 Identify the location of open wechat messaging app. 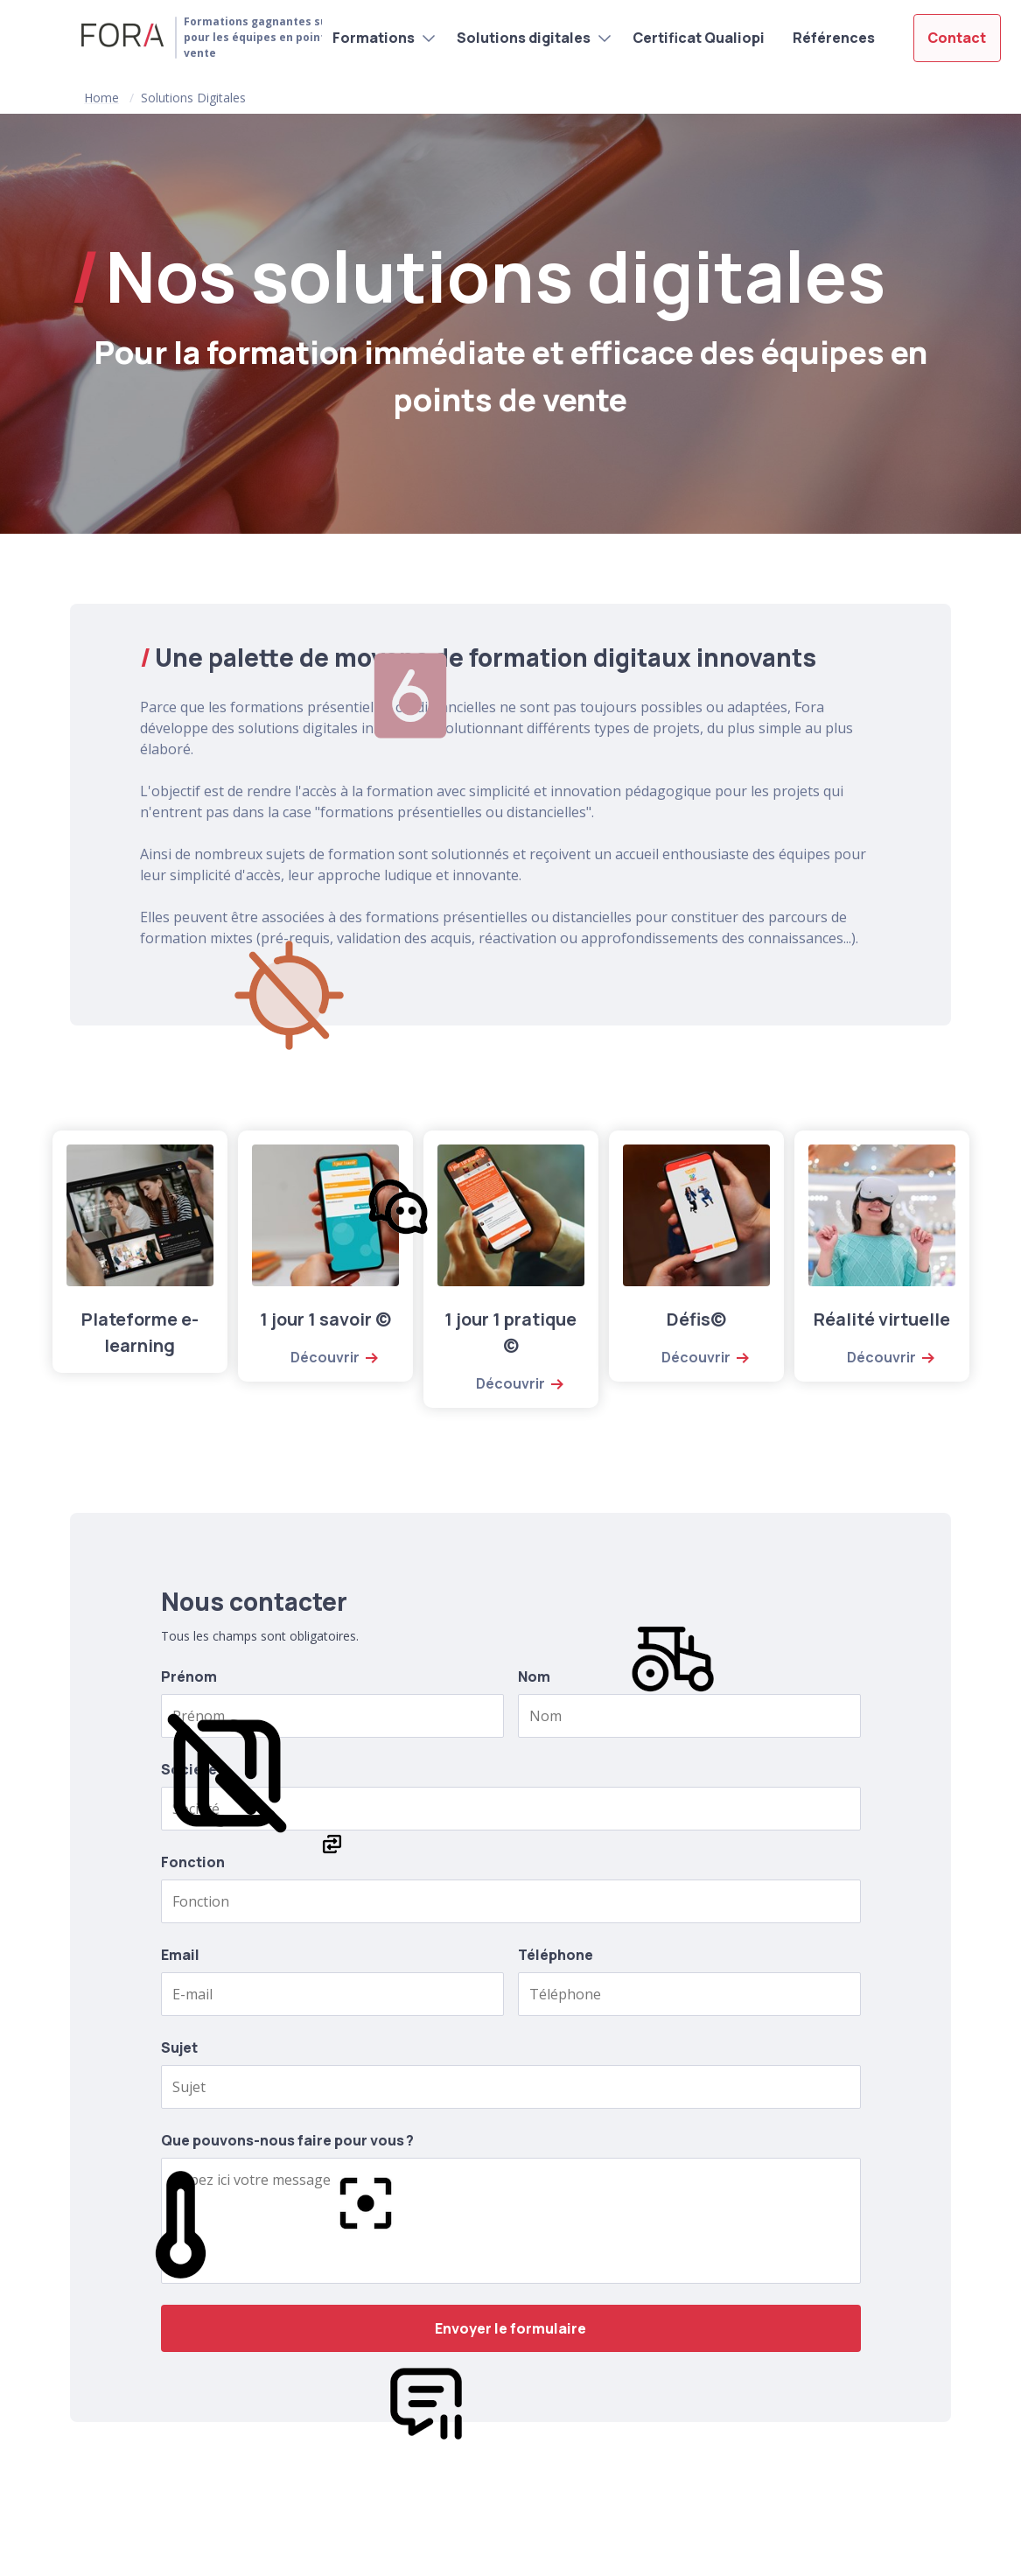
(398, 1207).